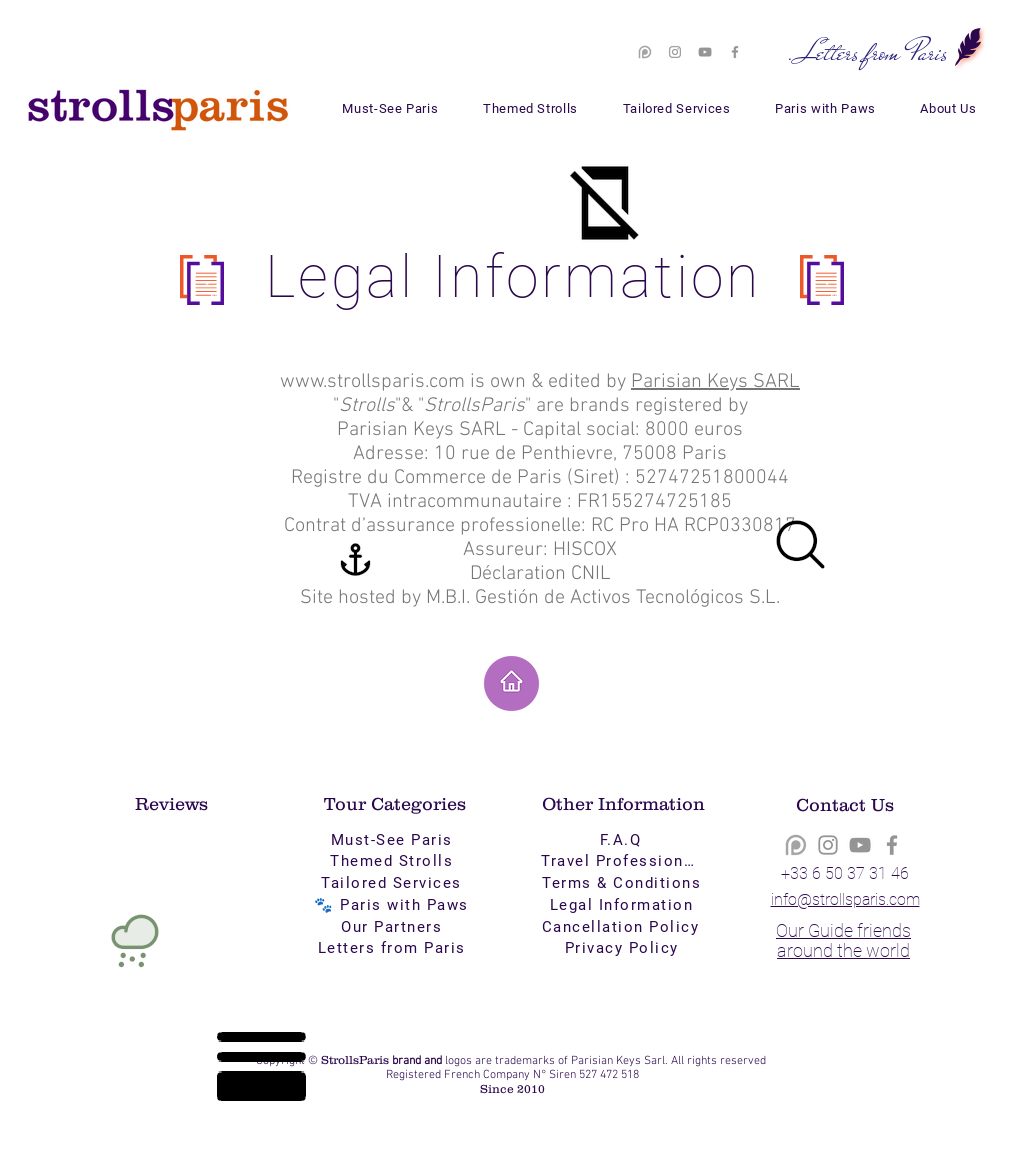 The image size is (1024, 1171). What do you see at coordinates (800, 544) in the screenshot?
I see `search for content` at bounding box center [800, 544].